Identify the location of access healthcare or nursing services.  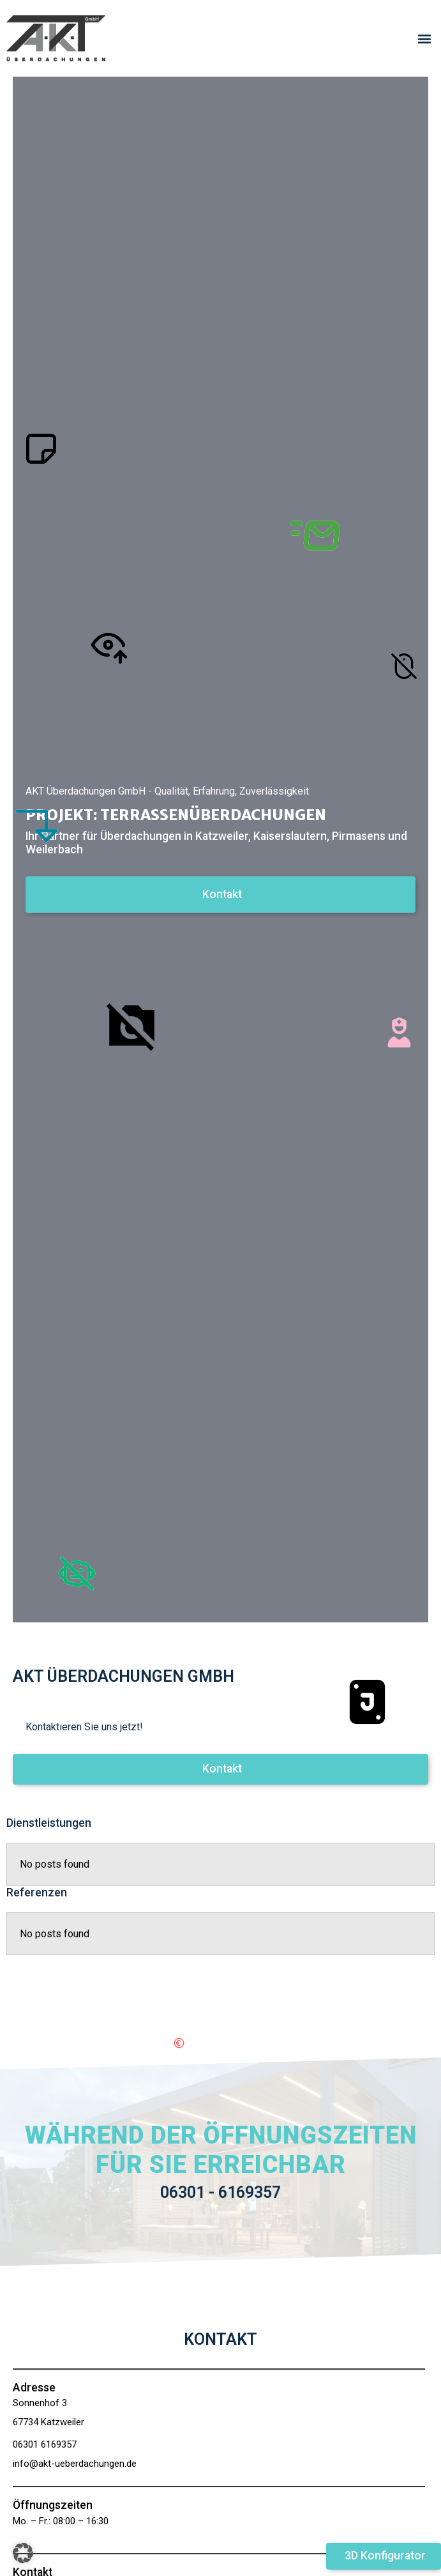
(399, 1033).